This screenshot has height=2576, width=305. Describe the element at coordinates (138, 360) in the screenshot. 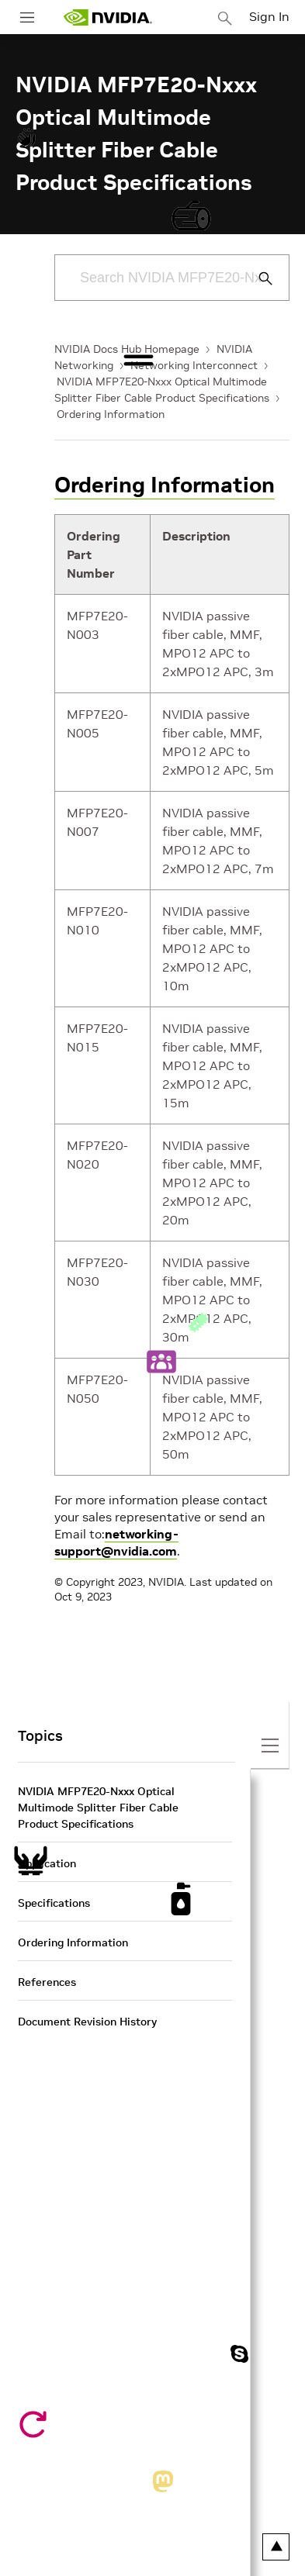

I see `indicates equality or balance between values` at that location.